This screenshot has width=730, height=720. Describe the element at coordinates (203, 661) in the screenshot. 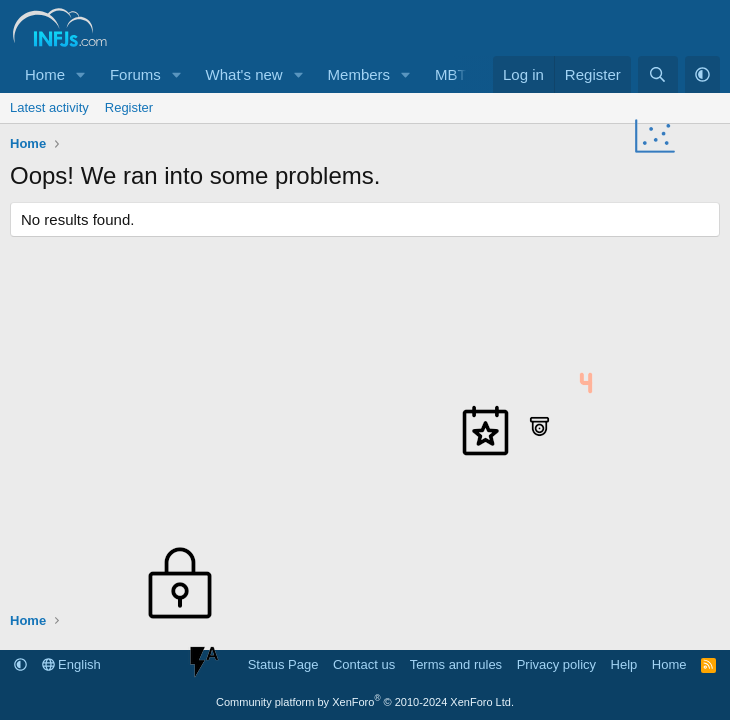

I see `set camera flash to automatic mode` at that location.